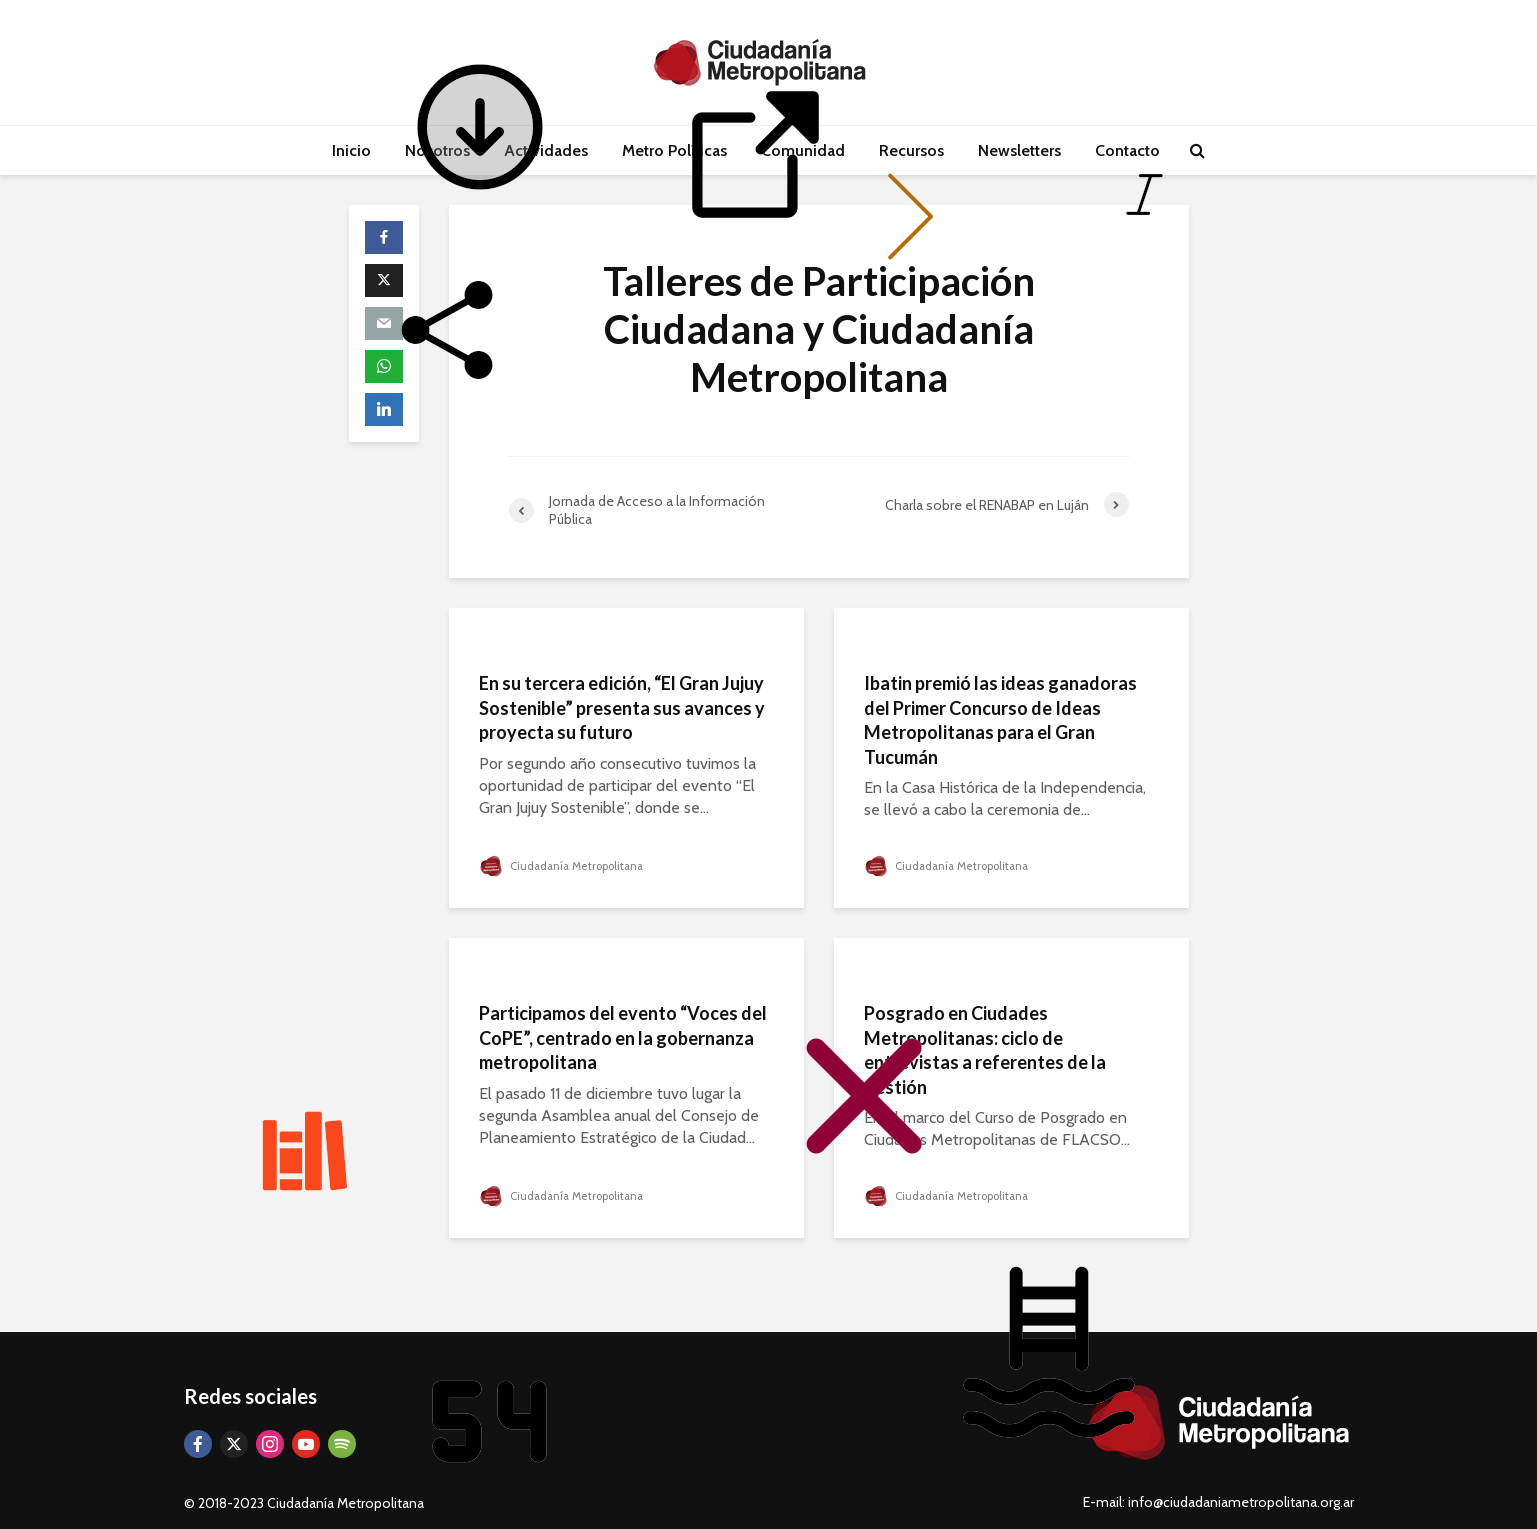 The width and height of the screenshot is (1537, 1529). I want to click on share this content, so click(447, 330).